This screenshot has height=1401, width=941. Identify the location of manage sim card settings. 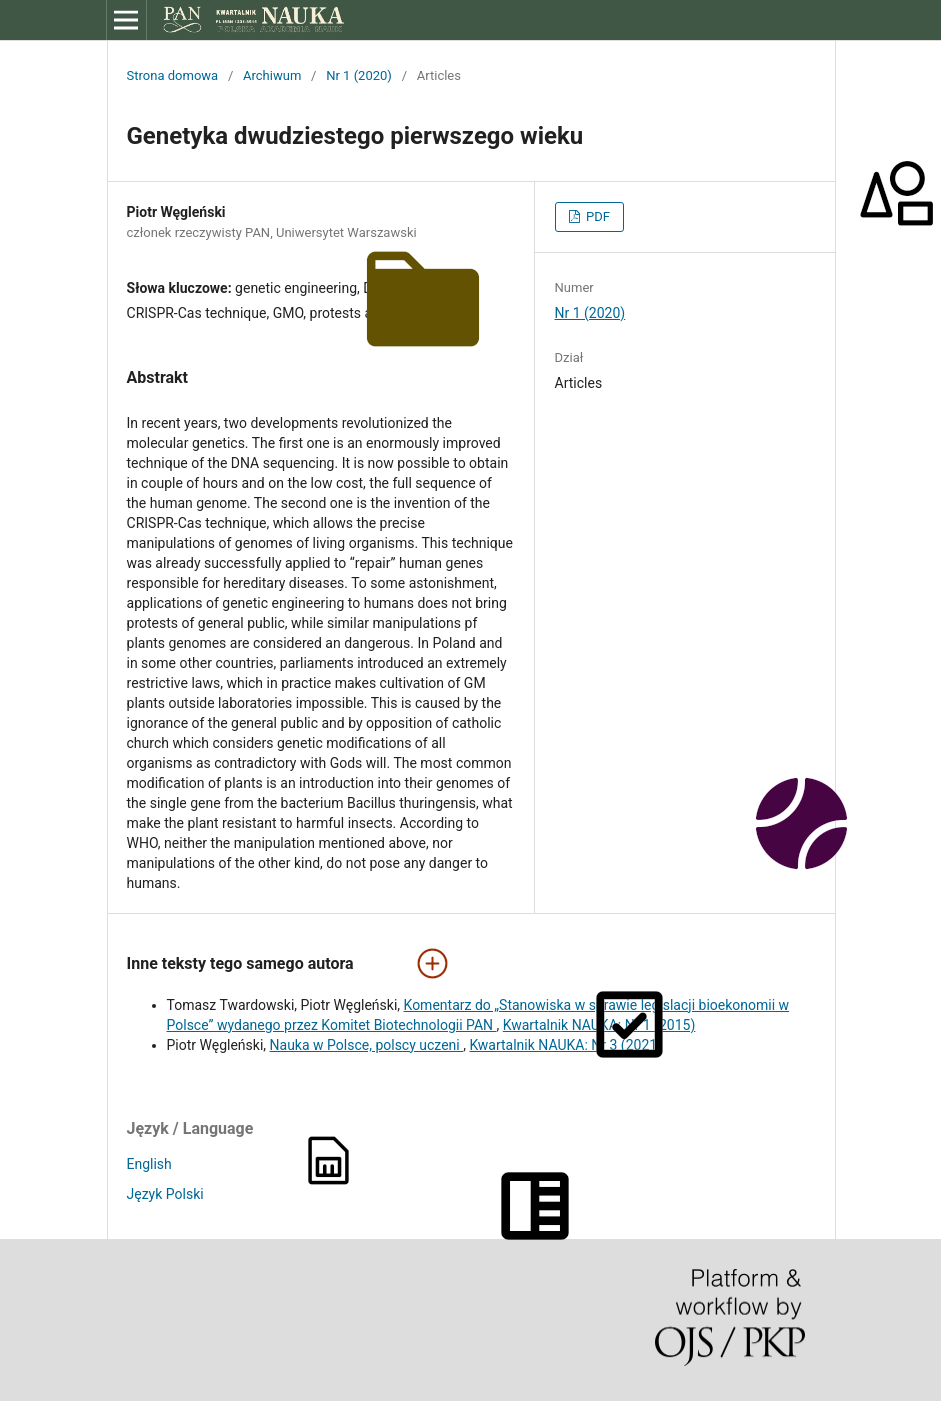
(328, 1160).